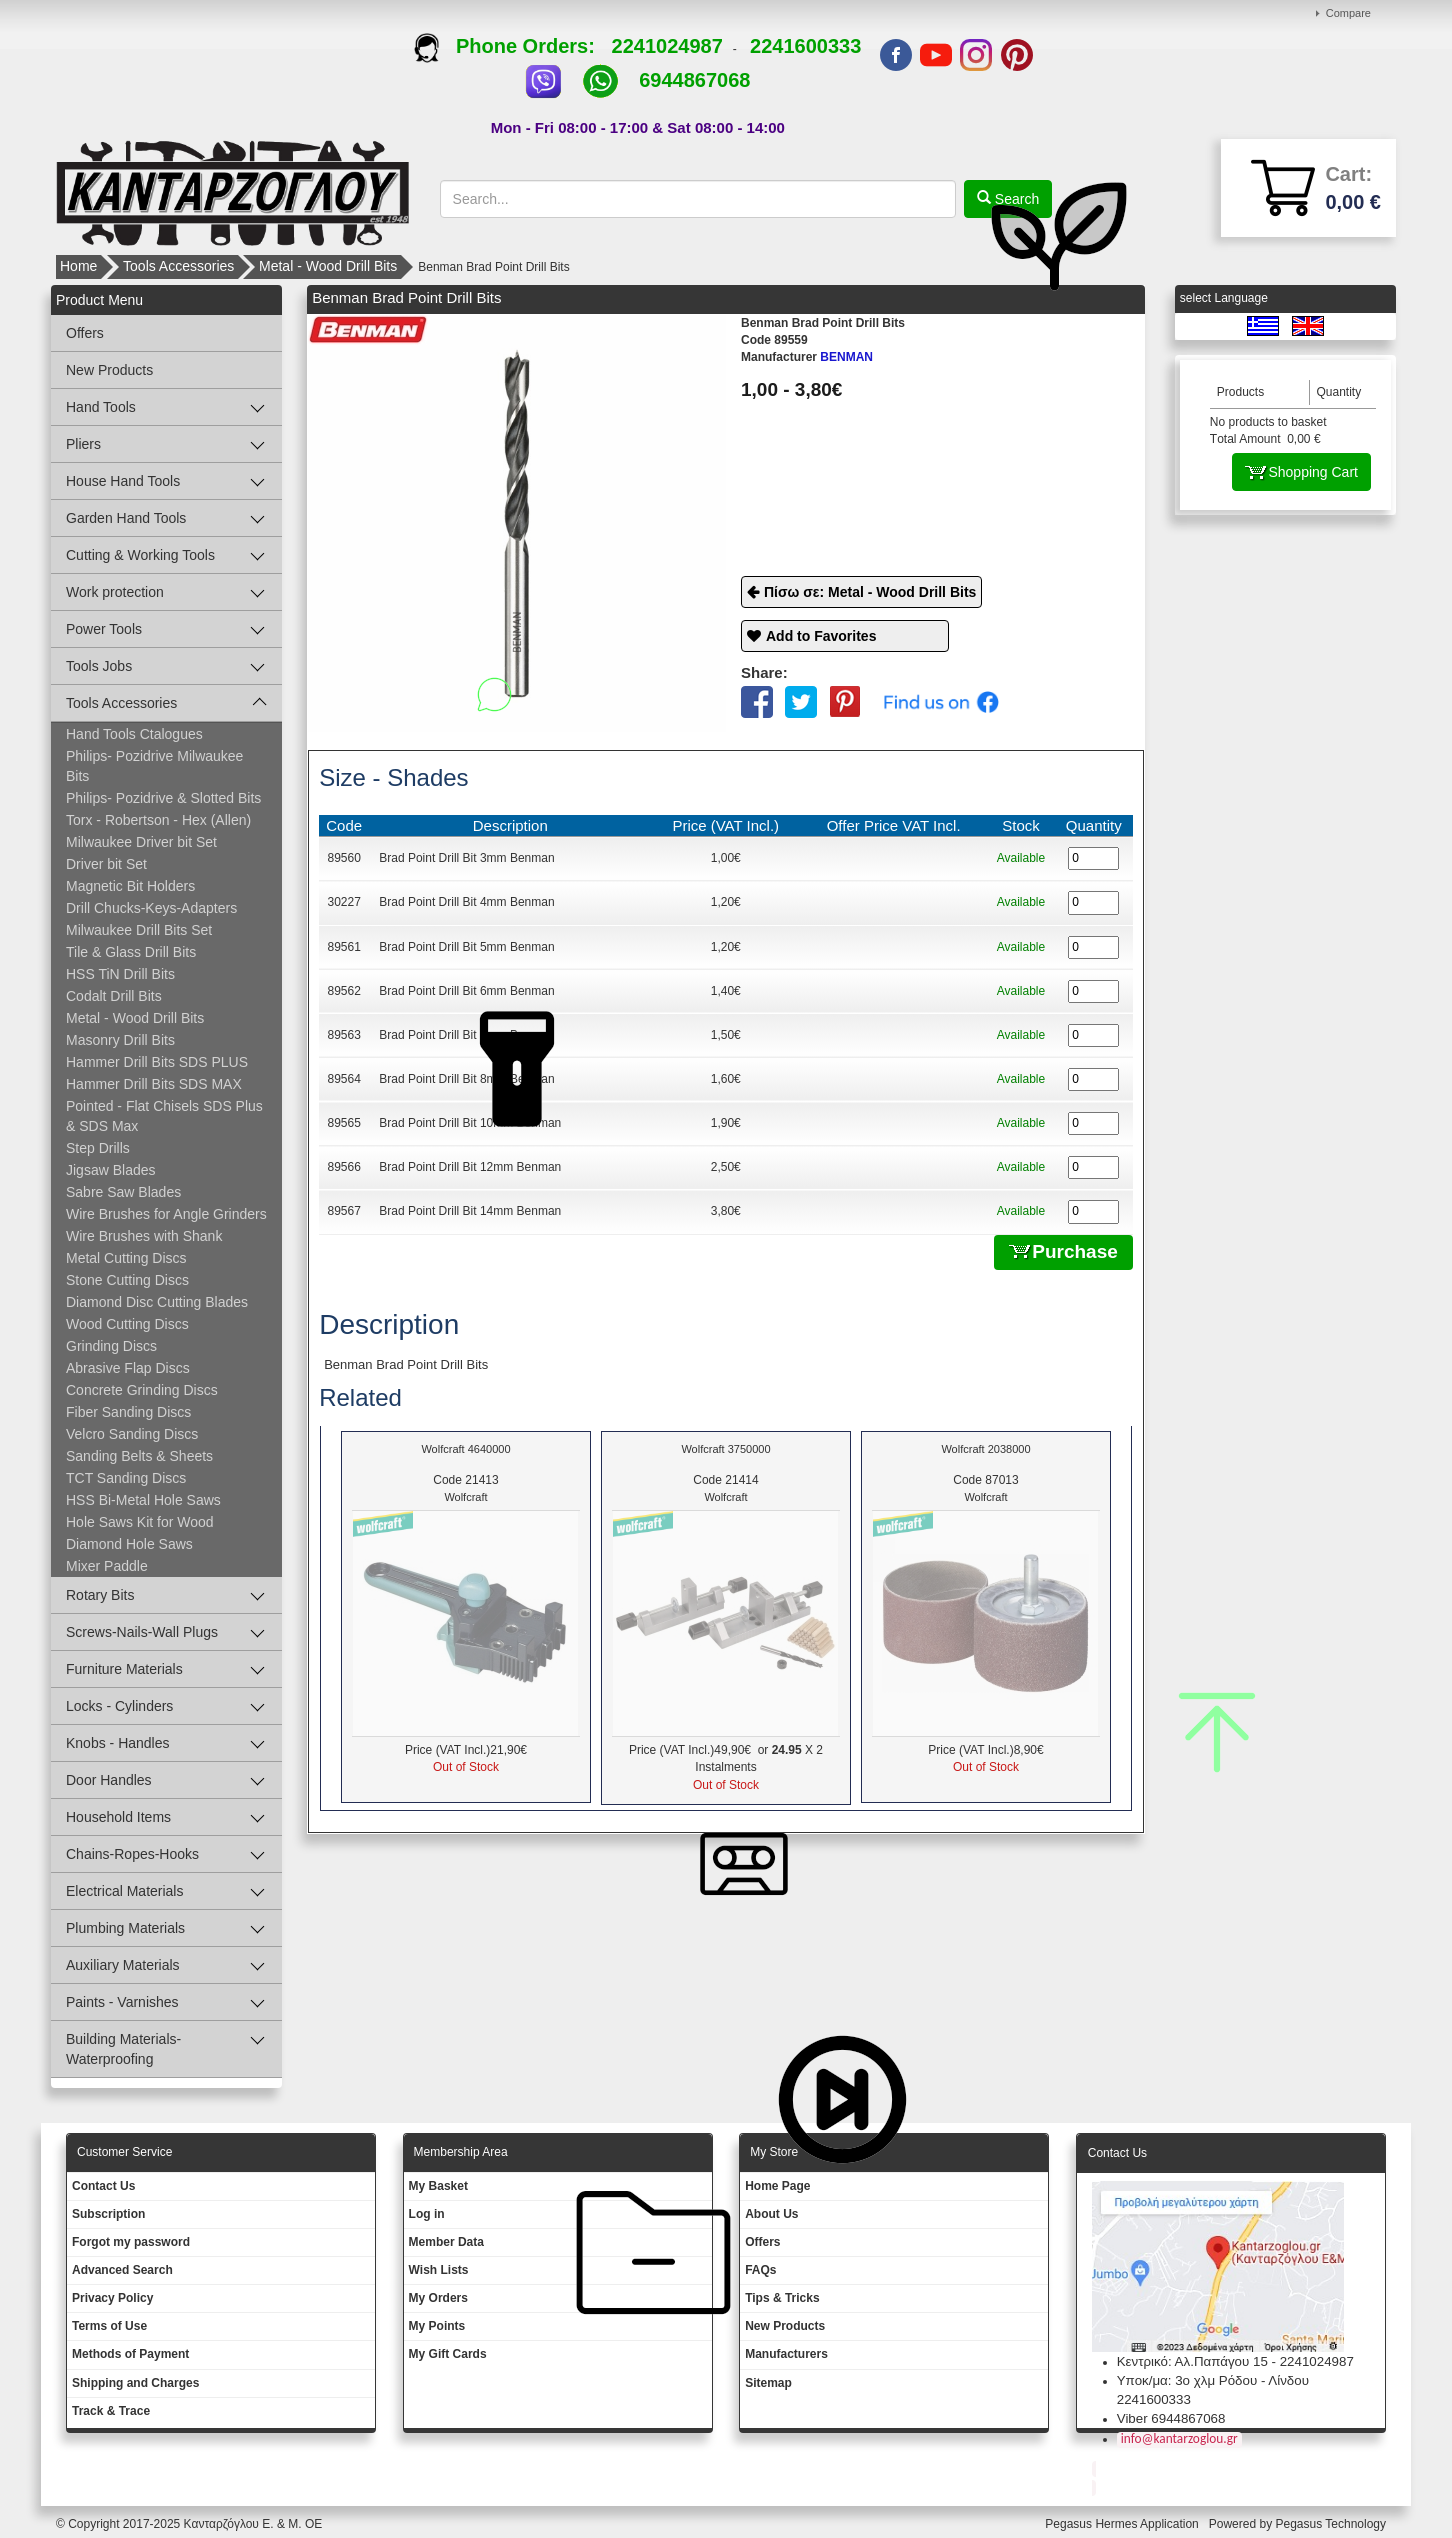 The height and width of the screenshot is (2538, 1452). I want to click on scroll to top of page, so click(1217, 1731).